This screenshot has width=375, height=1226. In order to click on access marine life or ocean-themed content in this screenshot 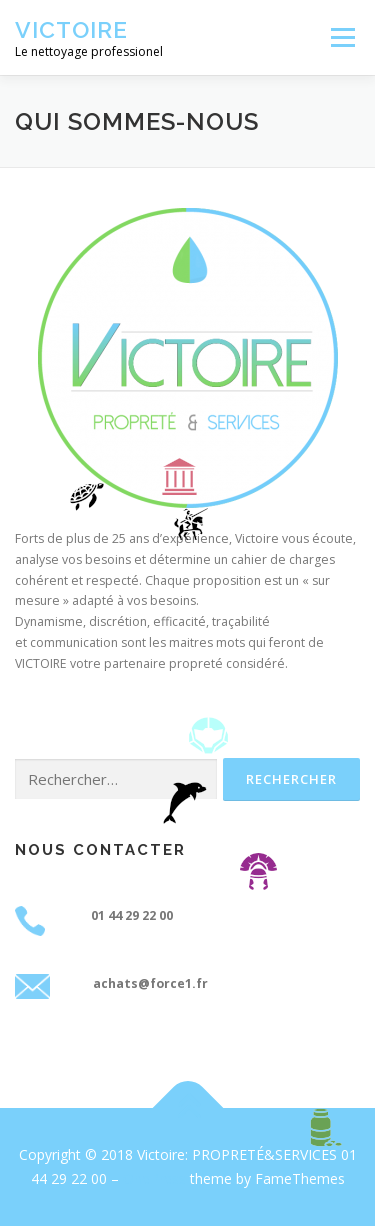, I will do `click(185, 803)`.